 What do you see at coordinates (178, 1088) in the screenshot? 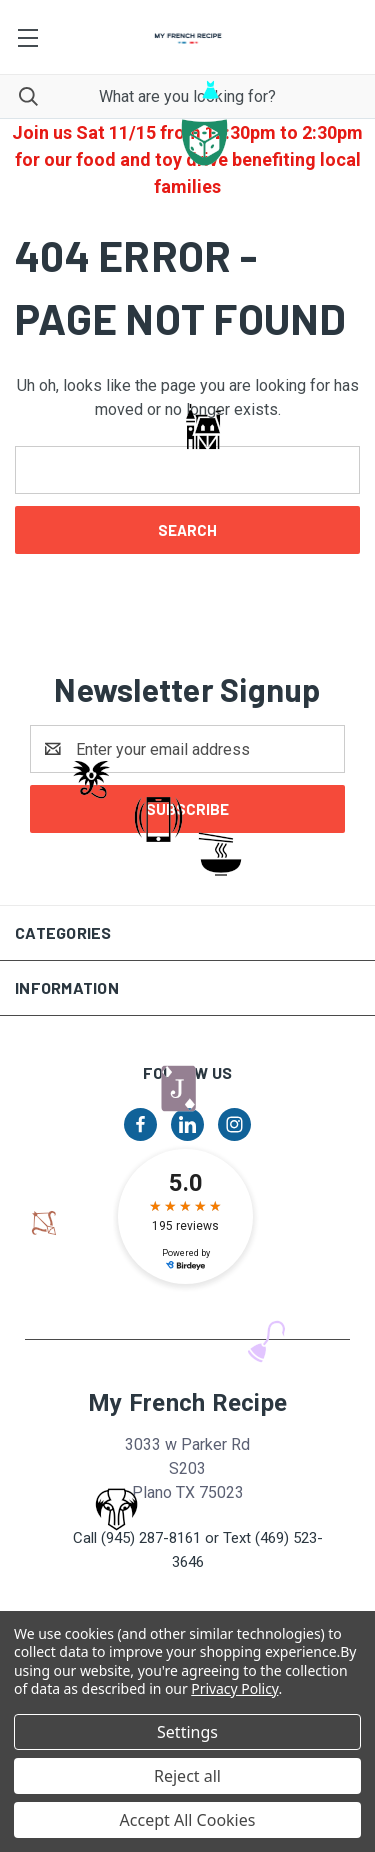
I see `jack of diamonds playing card` at bounding box center [178, 1088].